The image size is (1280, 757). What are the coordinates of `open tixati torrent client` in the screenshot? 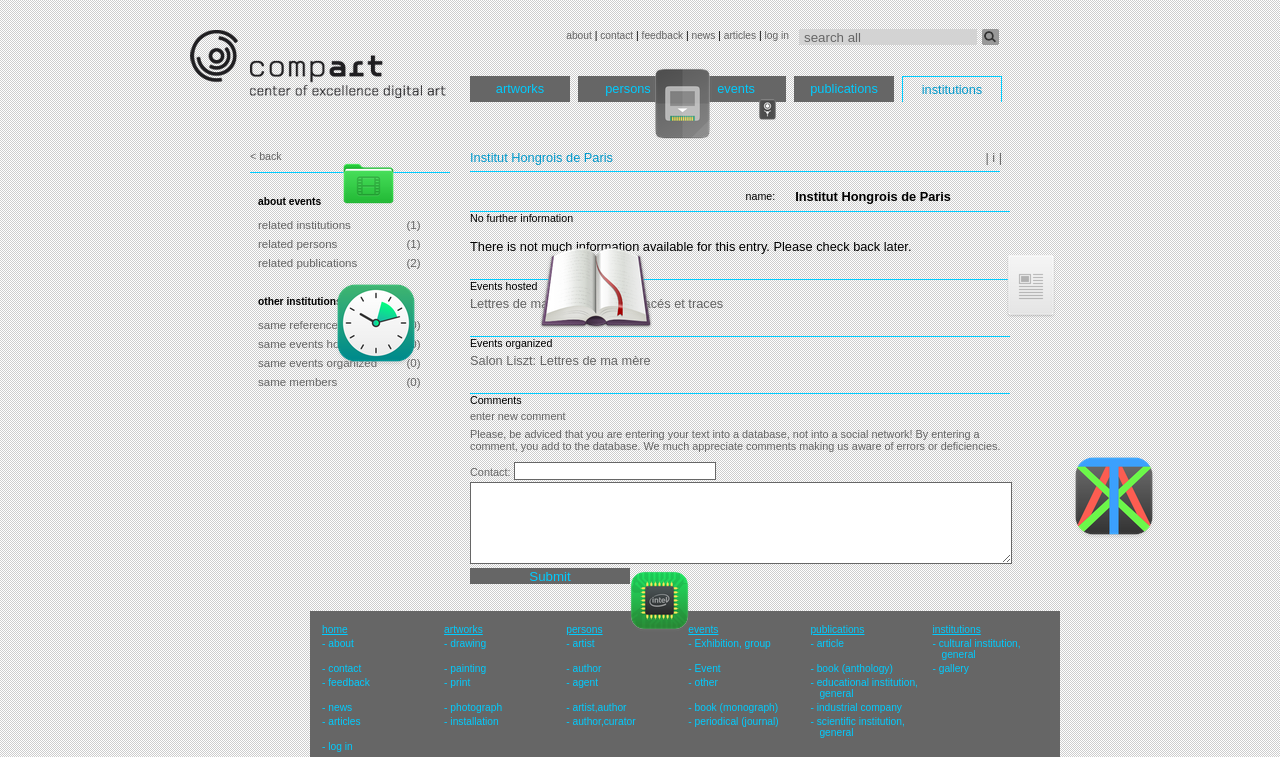 It's located at (1114, 496).